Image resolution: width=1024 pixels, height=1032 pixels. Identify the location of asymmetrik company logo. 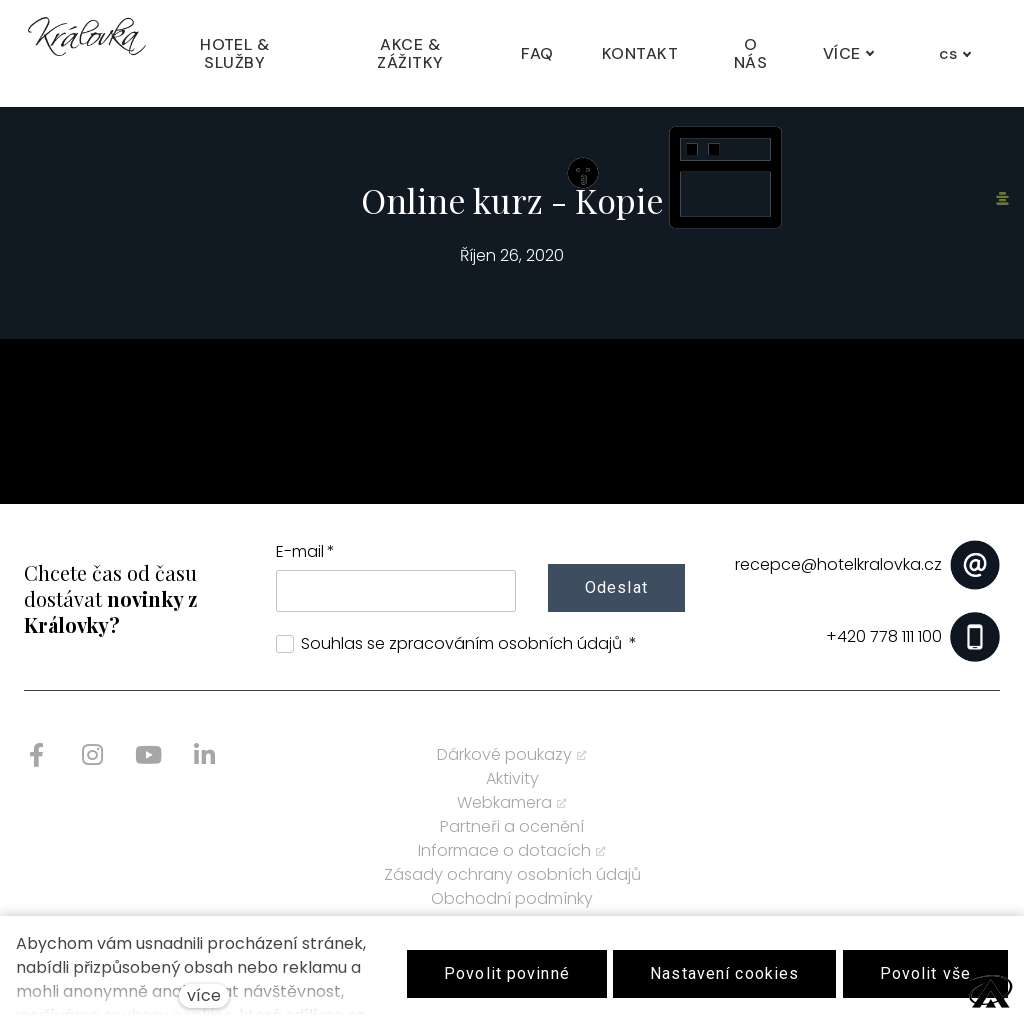
(989, 991).